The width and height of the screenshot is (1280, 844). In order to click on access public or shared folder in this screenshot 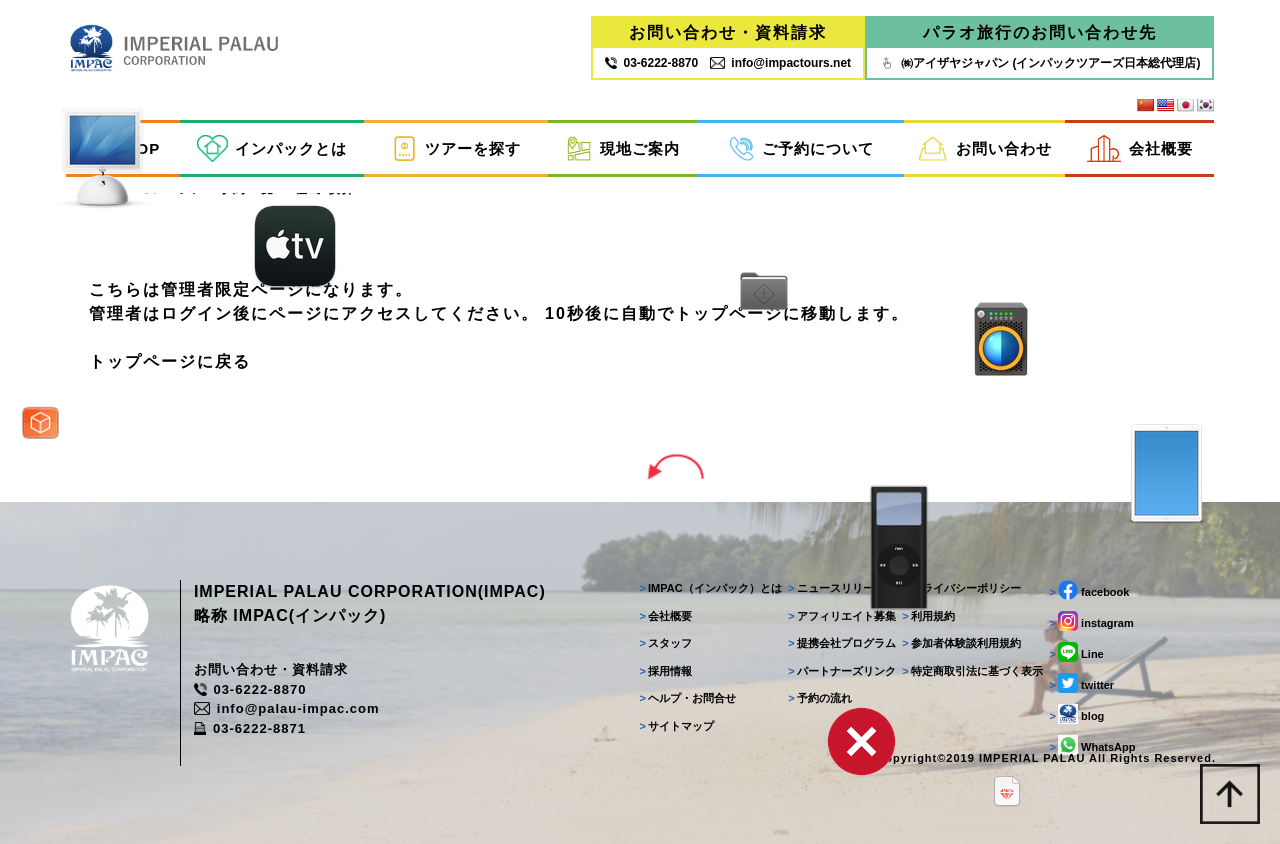, I will do `click(764, 291)`.